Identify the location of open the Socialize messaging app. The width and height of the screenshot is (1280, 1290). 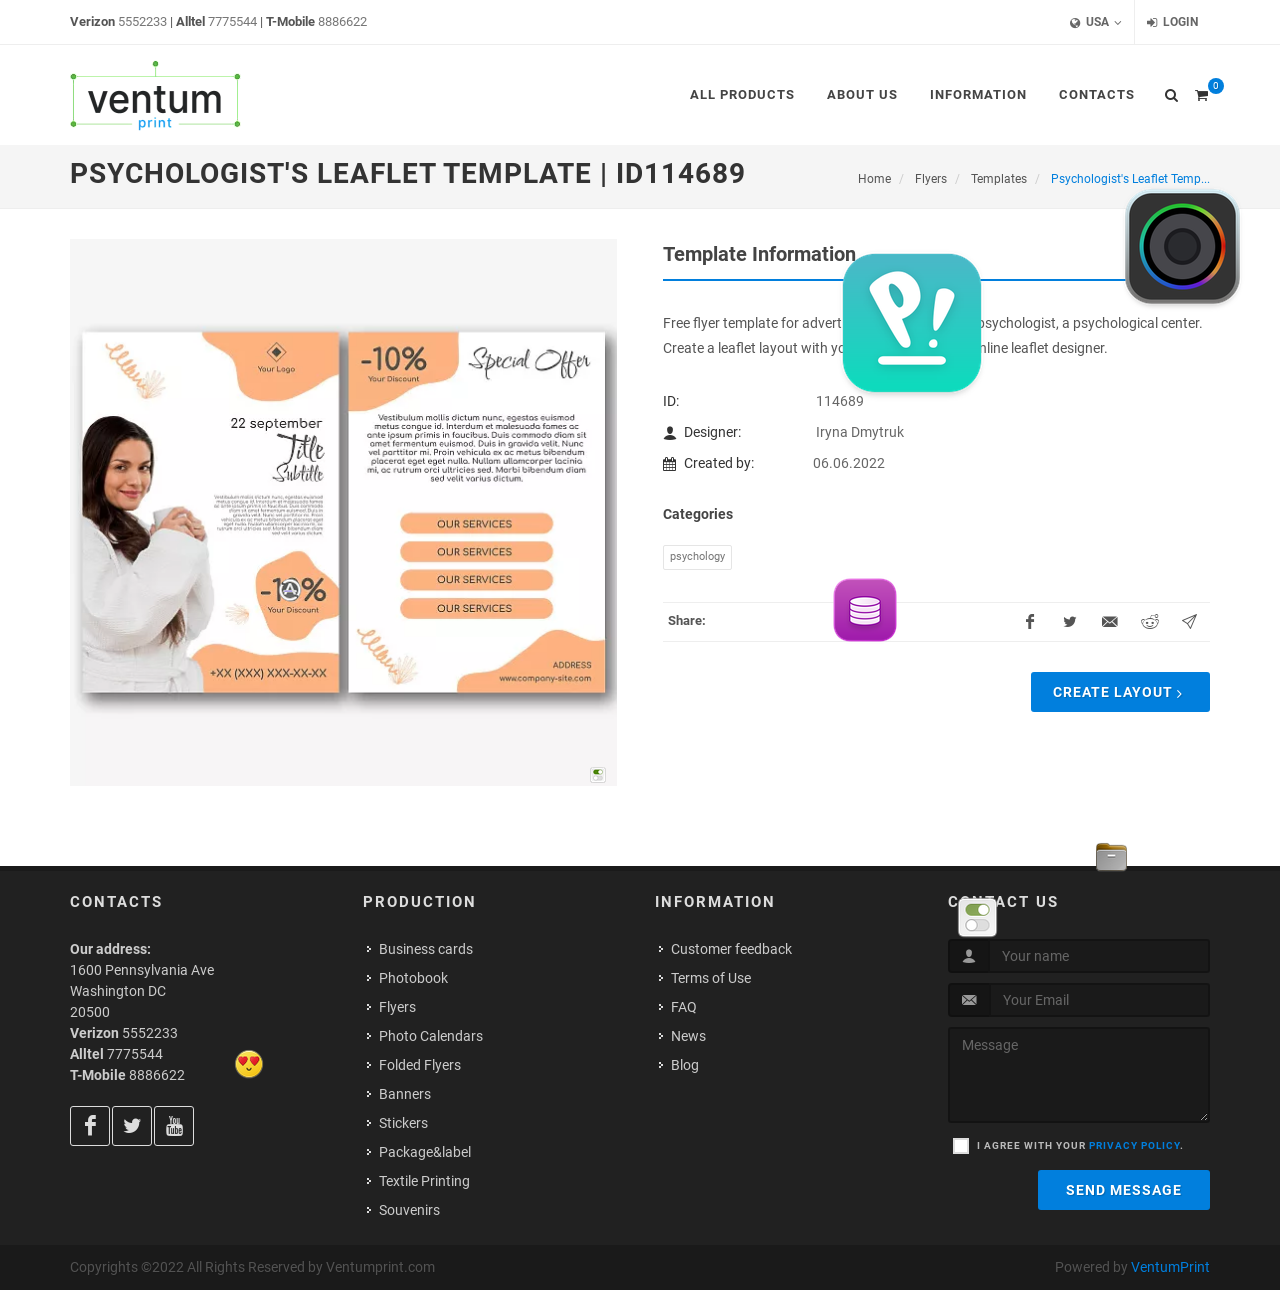
(249, 1064).